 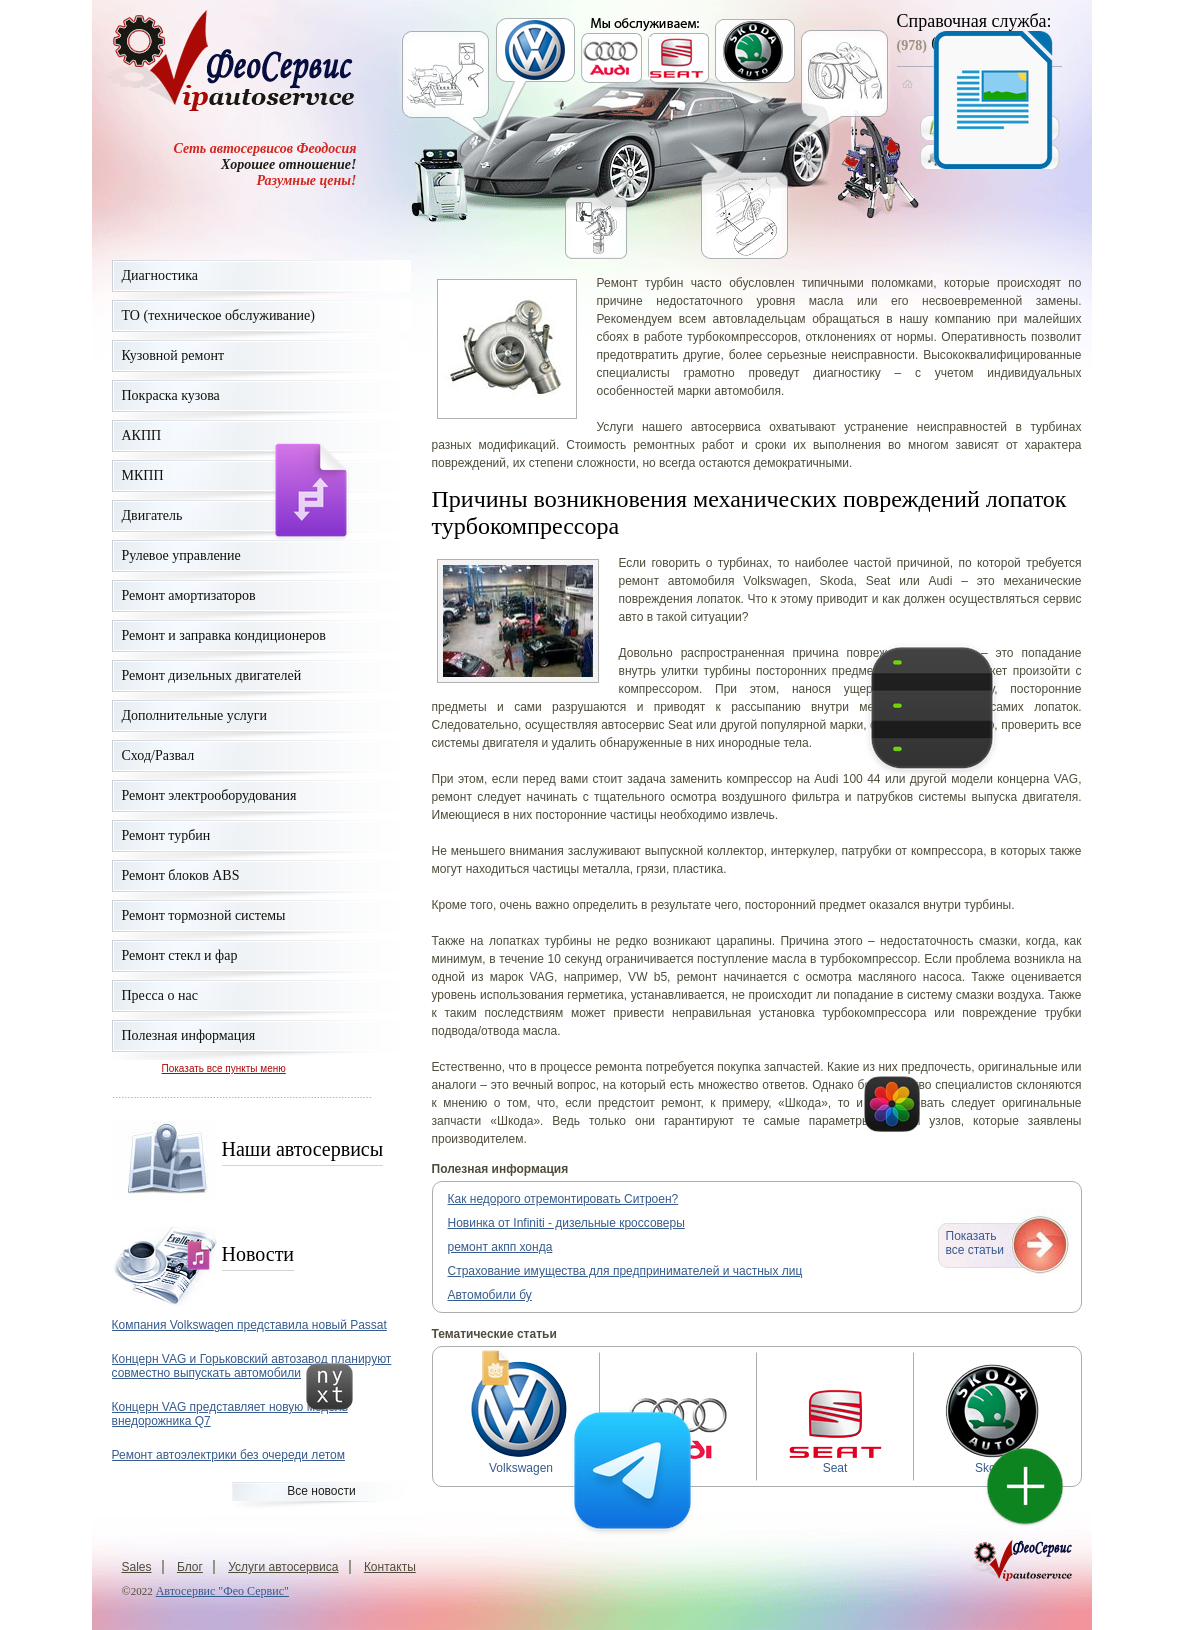 What do you see at coordinates (993, 100) in the screenshot?
I see `open a libreoffice writer document` at bounding box center [993, 100].